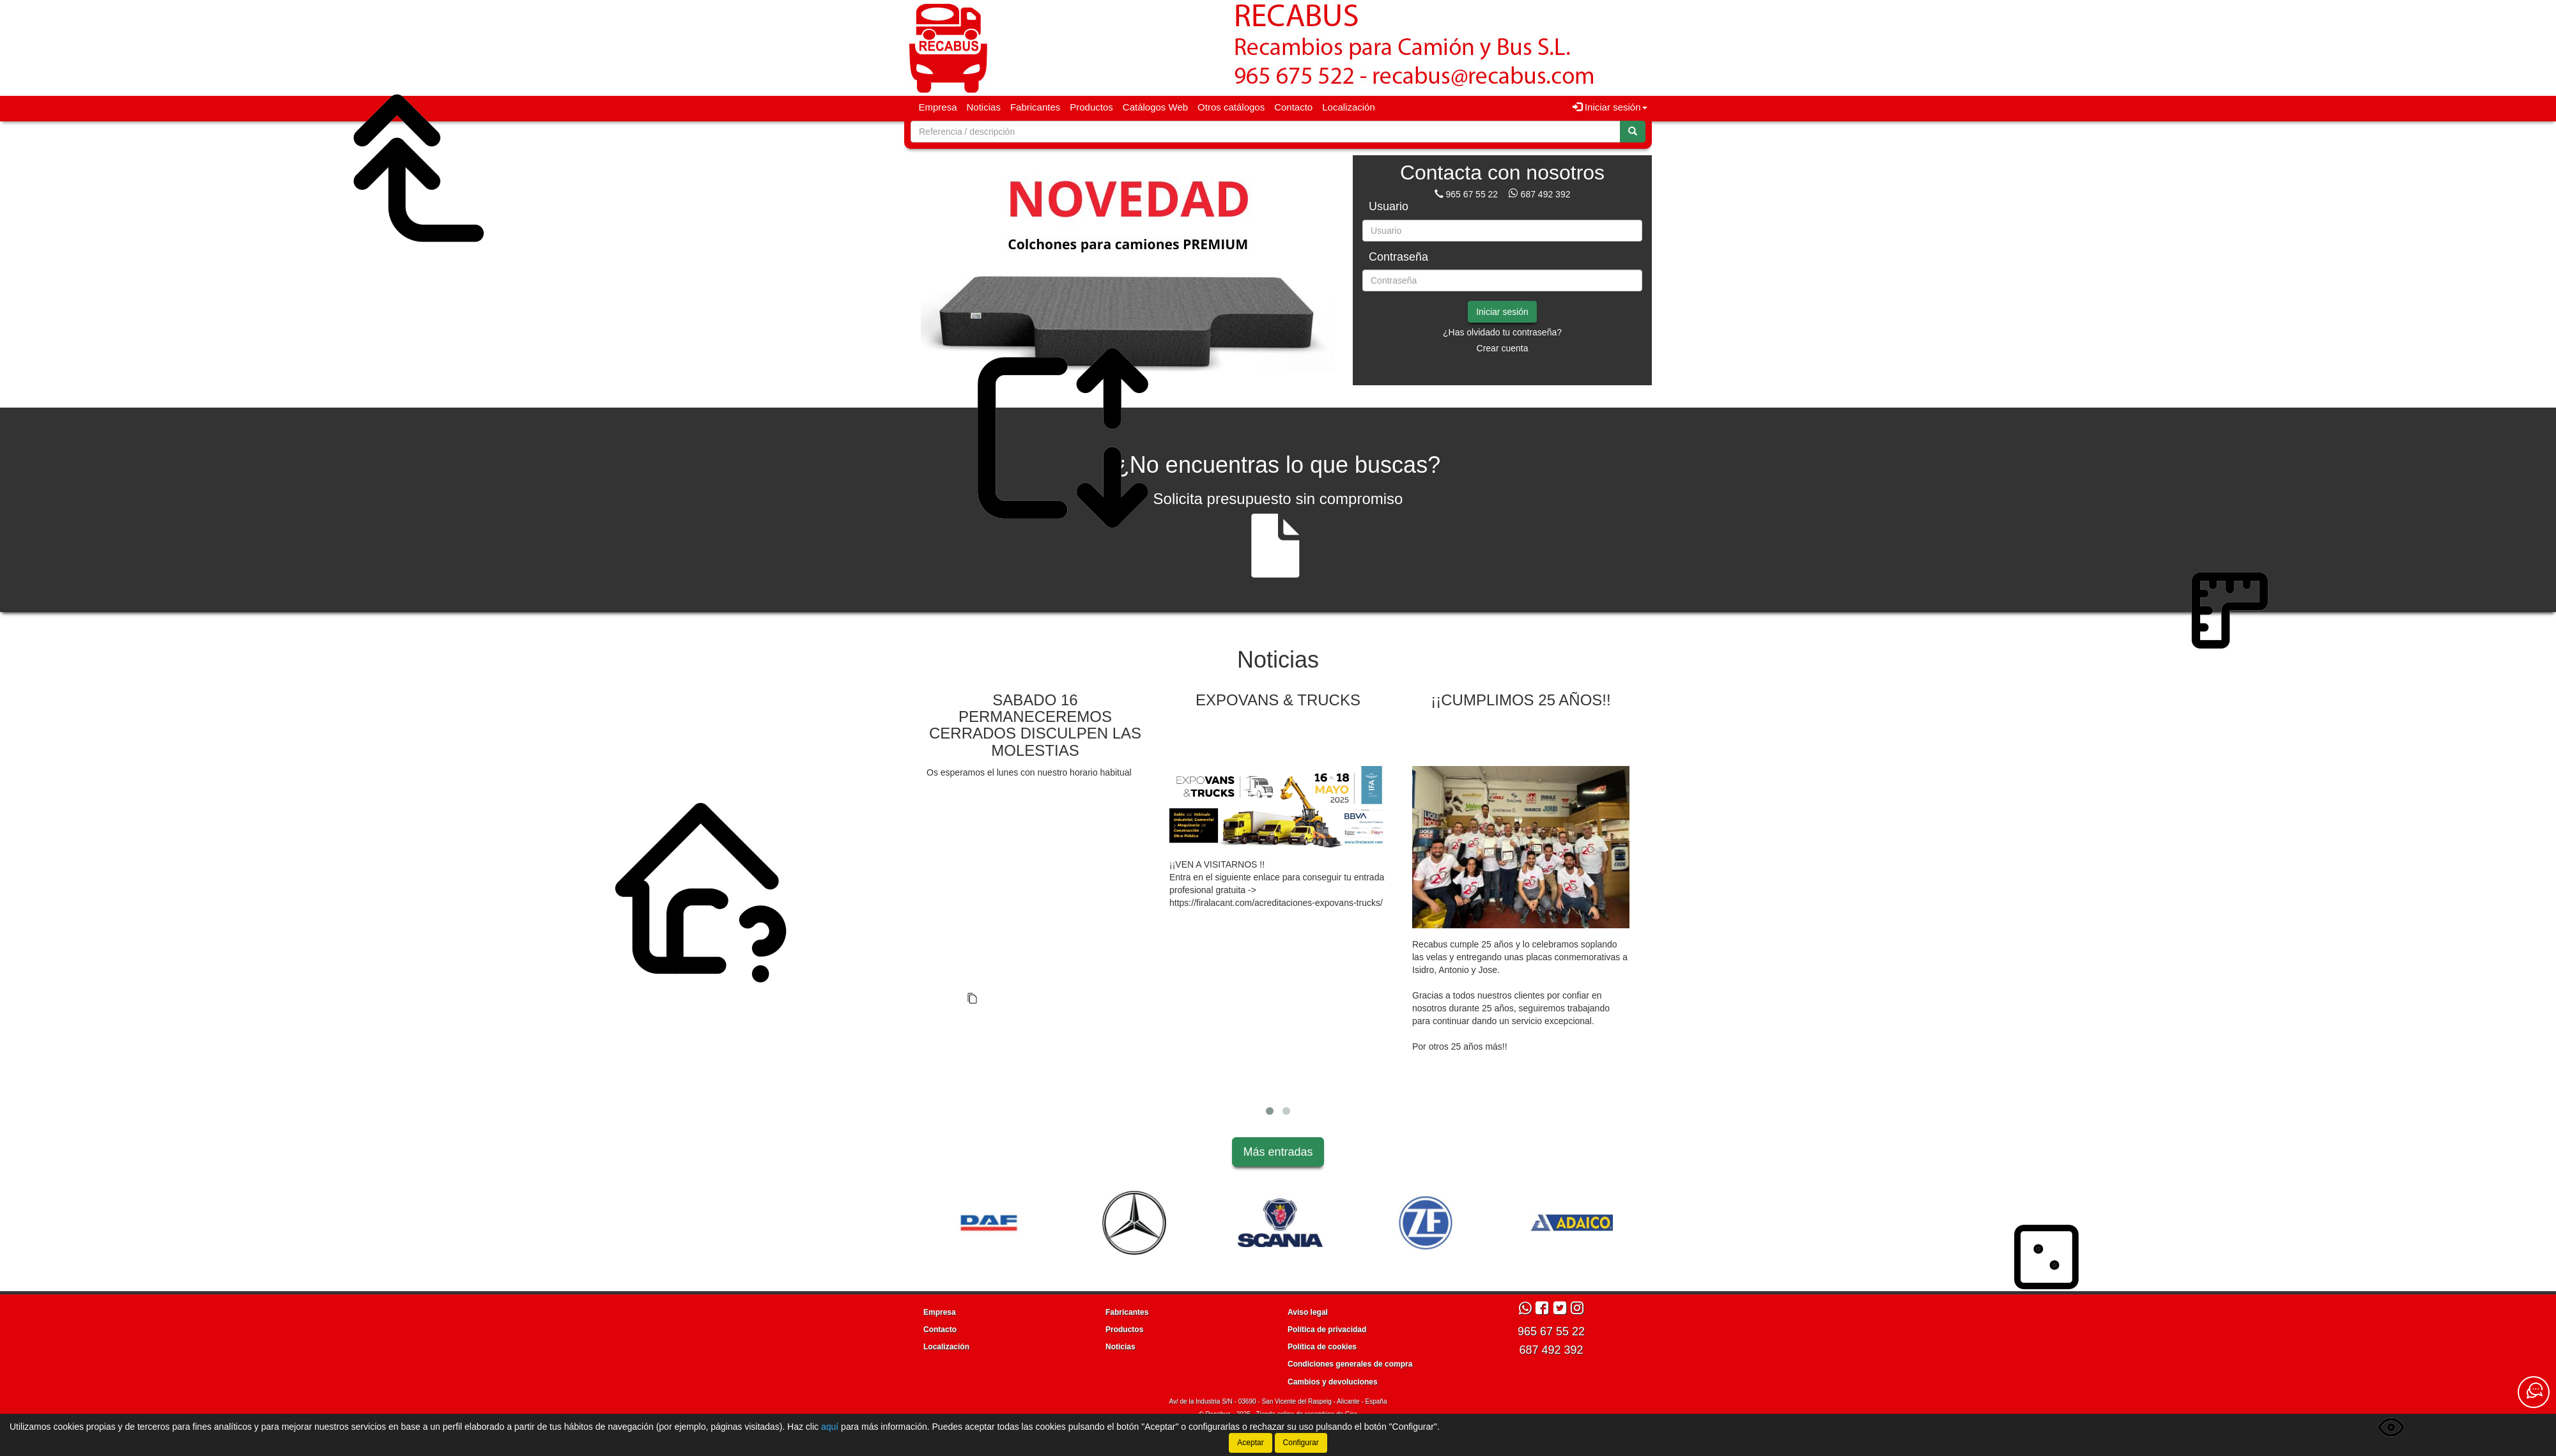 The image size is (2556, 1456). Describe the element at coordinates (972, 998) in the screenshot. I see `copy to clipboard` at that location.